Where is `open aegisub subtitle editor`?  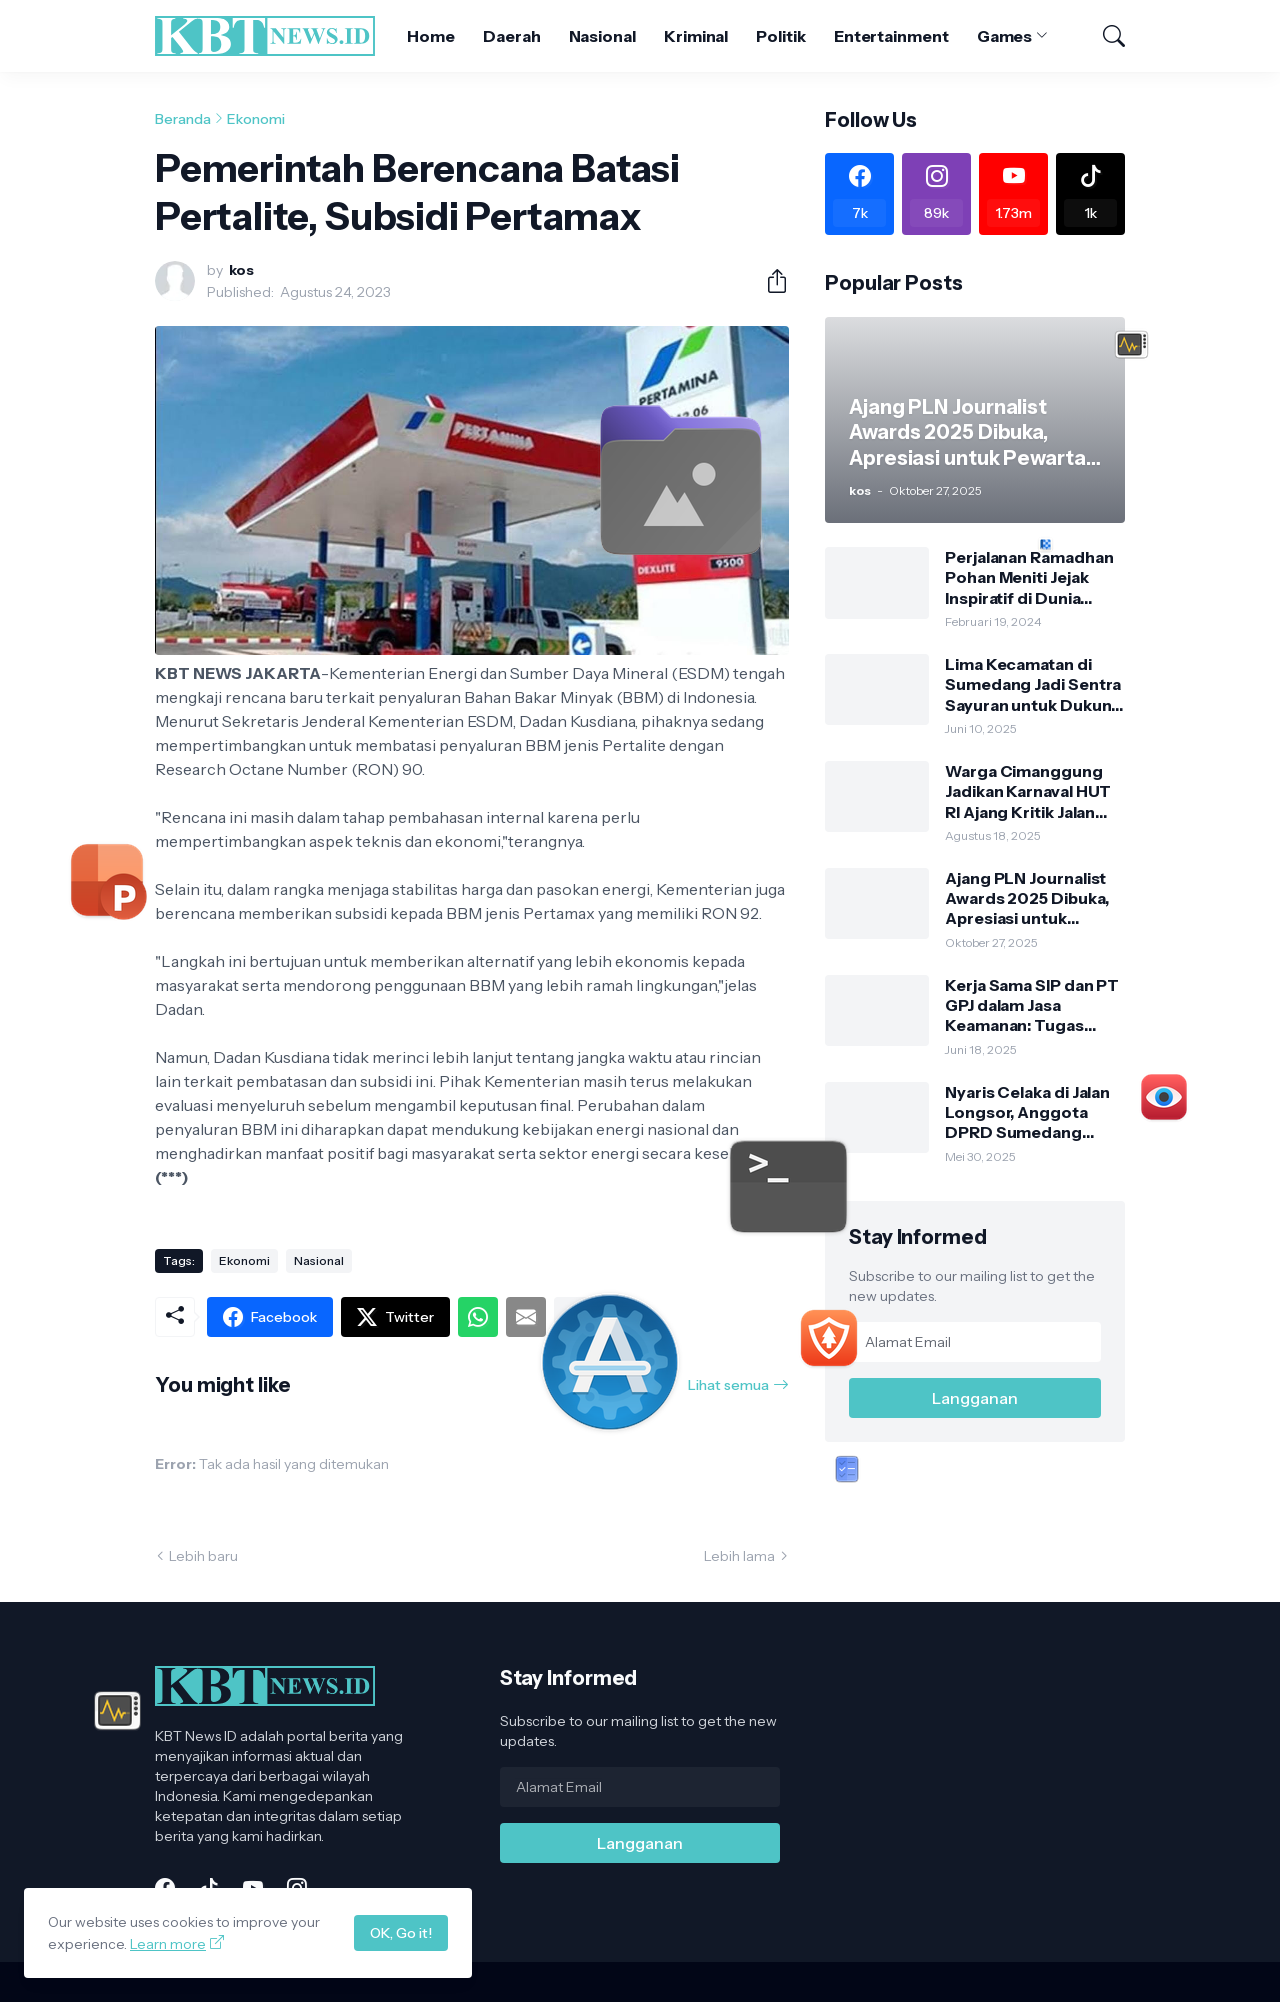
open aegisub subtitle editor is located at coordinates (1164, 1097).